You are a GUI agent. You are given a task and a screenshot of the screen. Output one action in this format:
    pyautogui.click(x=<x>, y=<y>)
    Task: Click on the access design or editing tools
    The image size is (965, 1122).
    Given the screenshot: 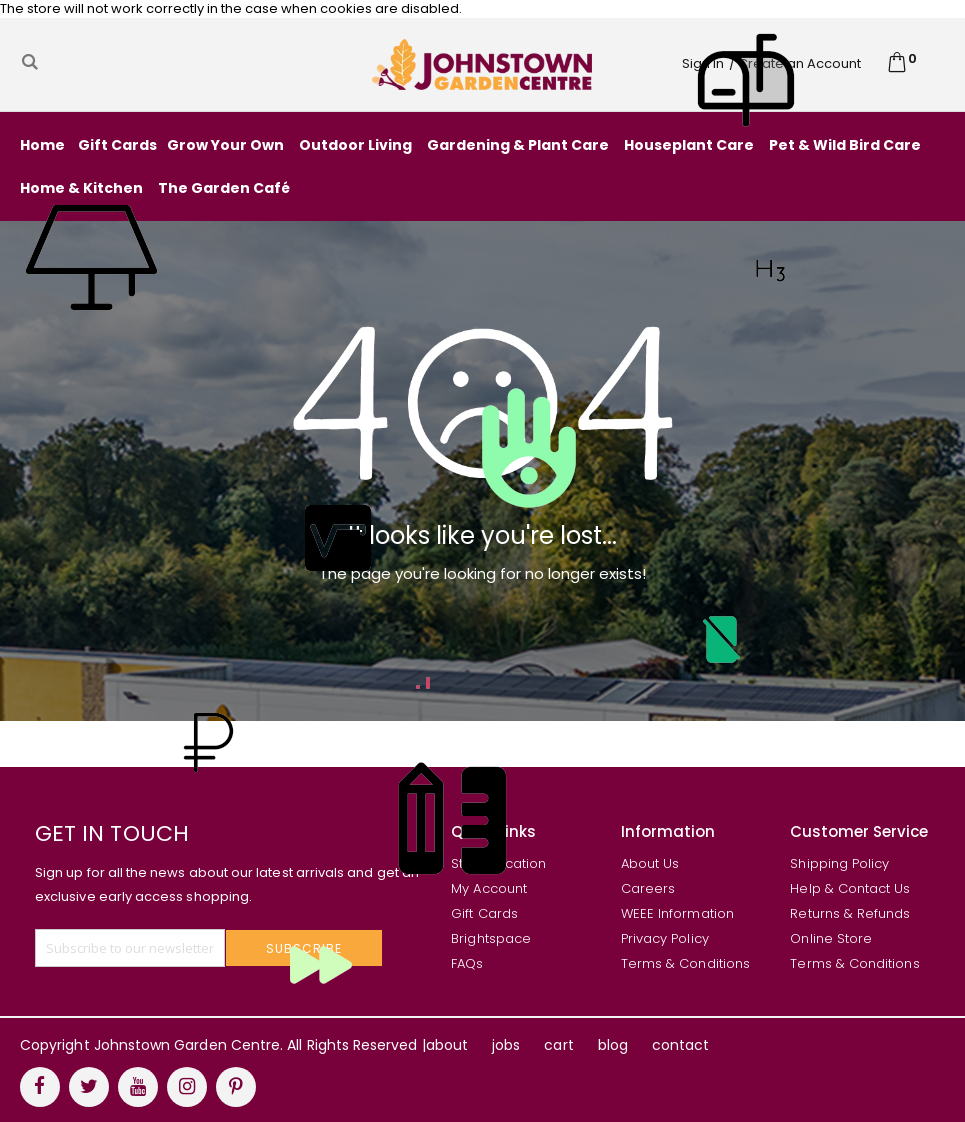 What is the action you would take?
    pyautogui.click(x=452, y=820)
    